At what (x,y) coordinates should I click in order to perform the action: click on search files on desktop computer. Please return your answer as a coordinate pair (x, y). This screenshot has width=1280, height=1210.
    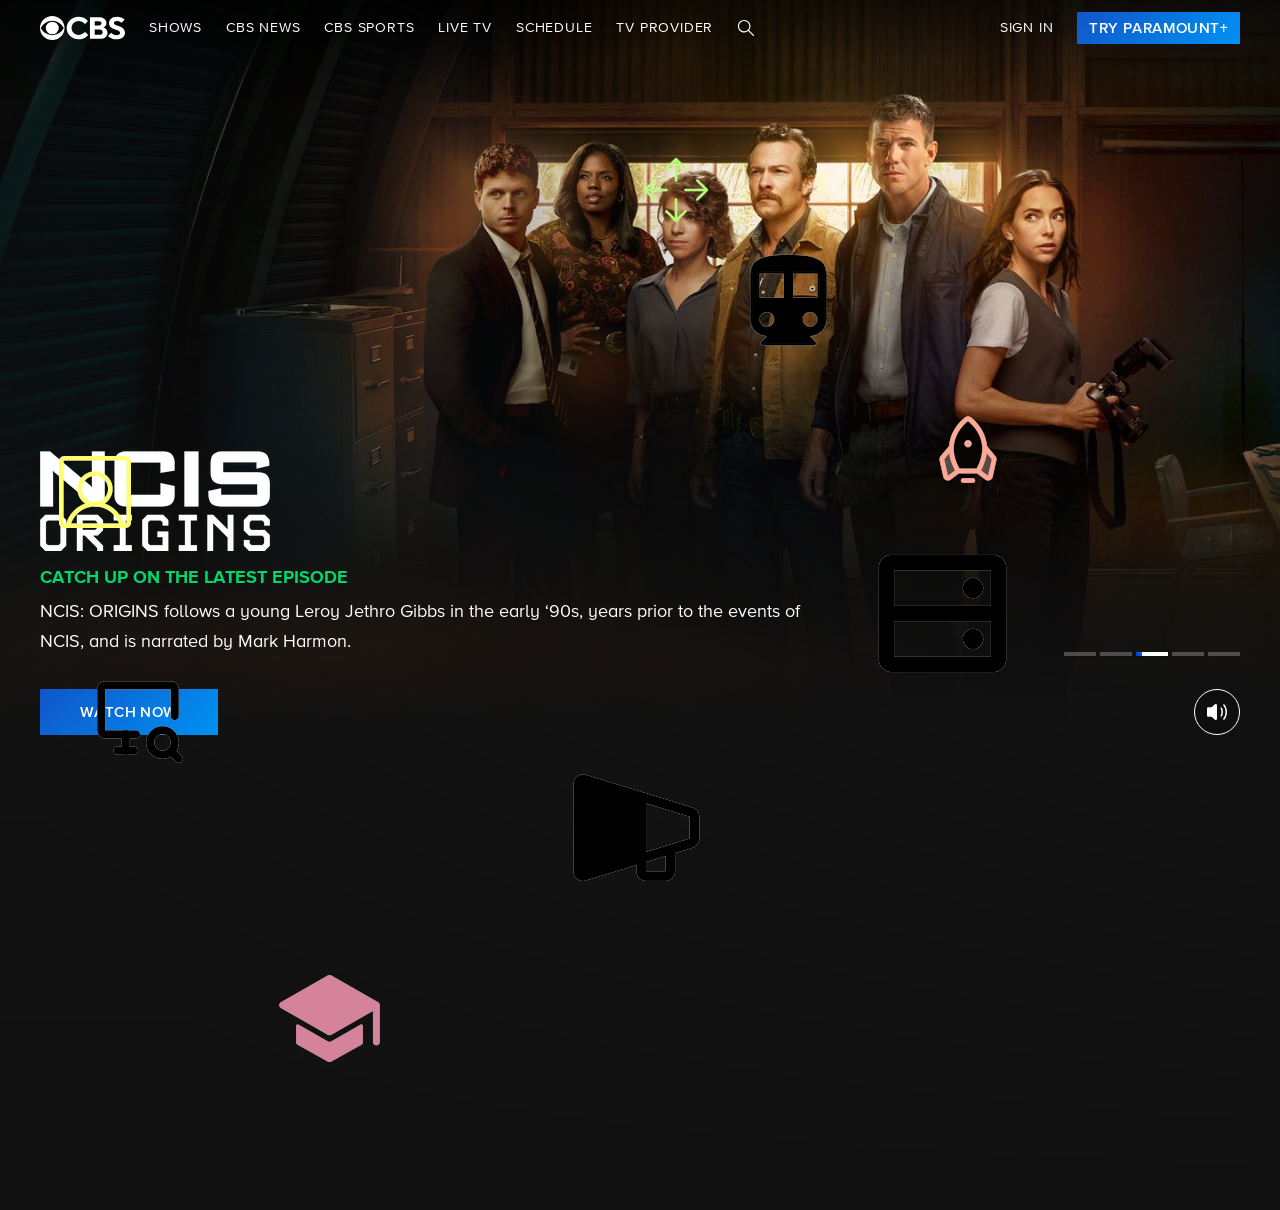
    Looking at the image, I should click on (138, 718).